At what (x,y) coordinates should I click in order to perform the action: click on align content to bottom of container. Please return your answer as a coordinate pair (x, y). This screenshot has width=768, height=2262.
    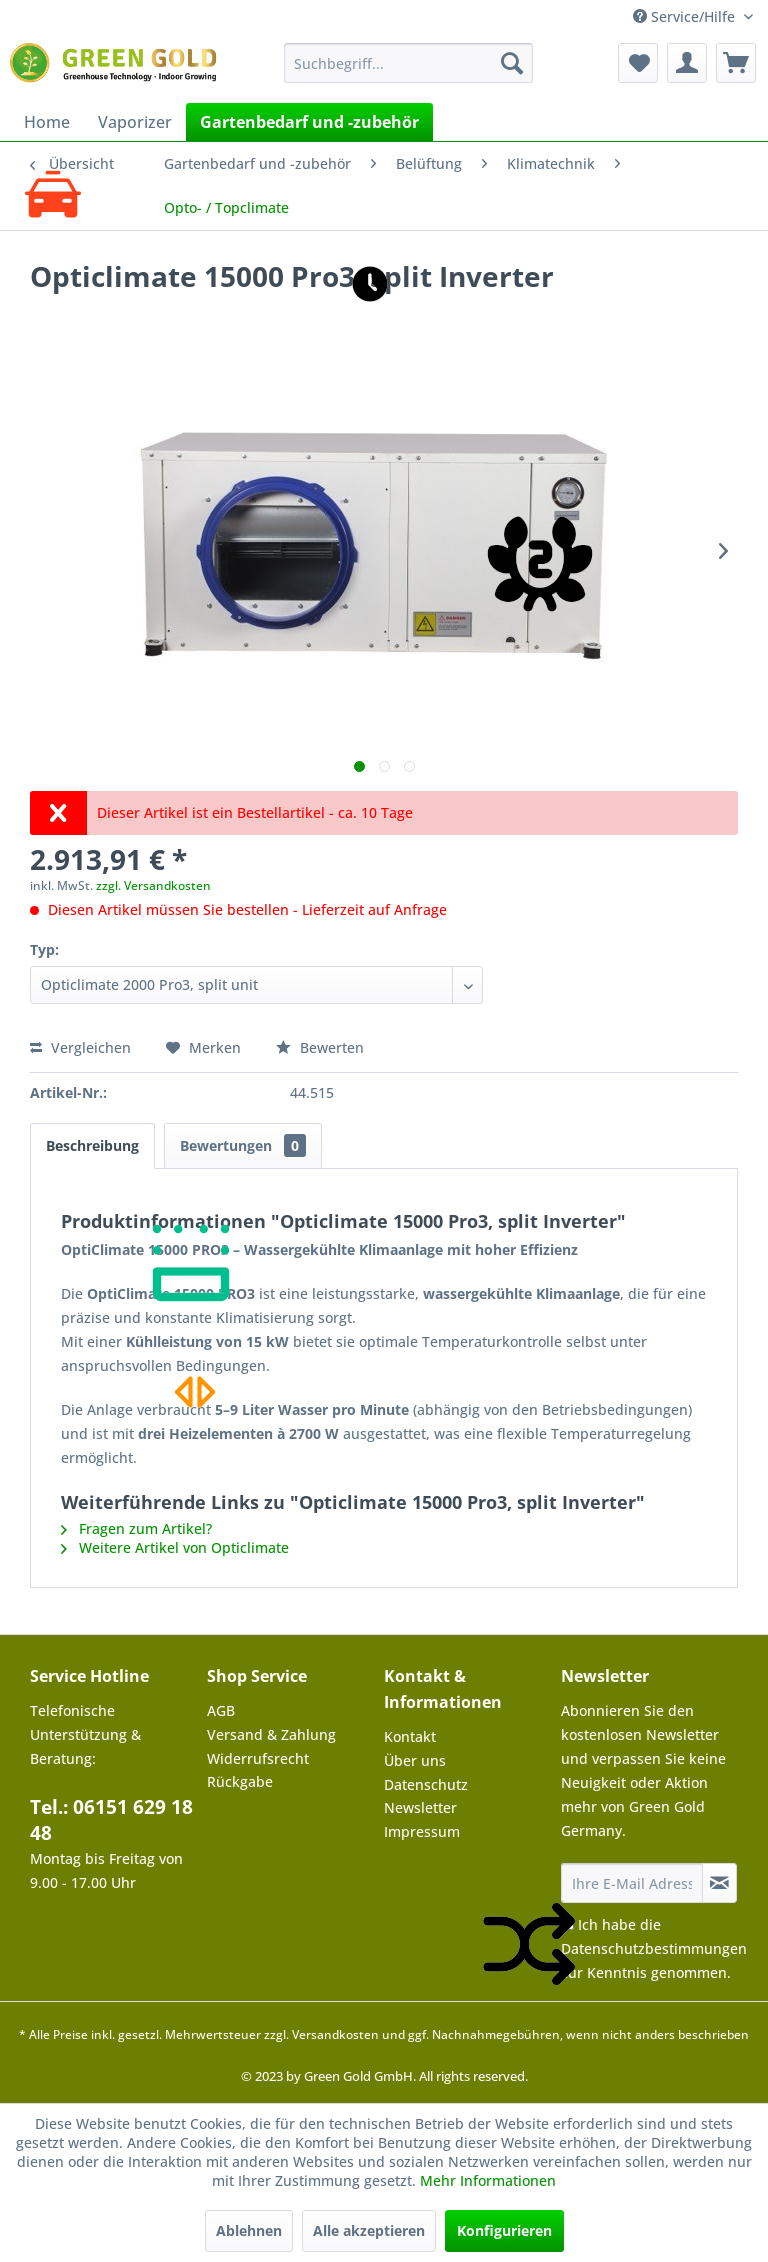
    Looking at the image, I should click on (191, 1263).